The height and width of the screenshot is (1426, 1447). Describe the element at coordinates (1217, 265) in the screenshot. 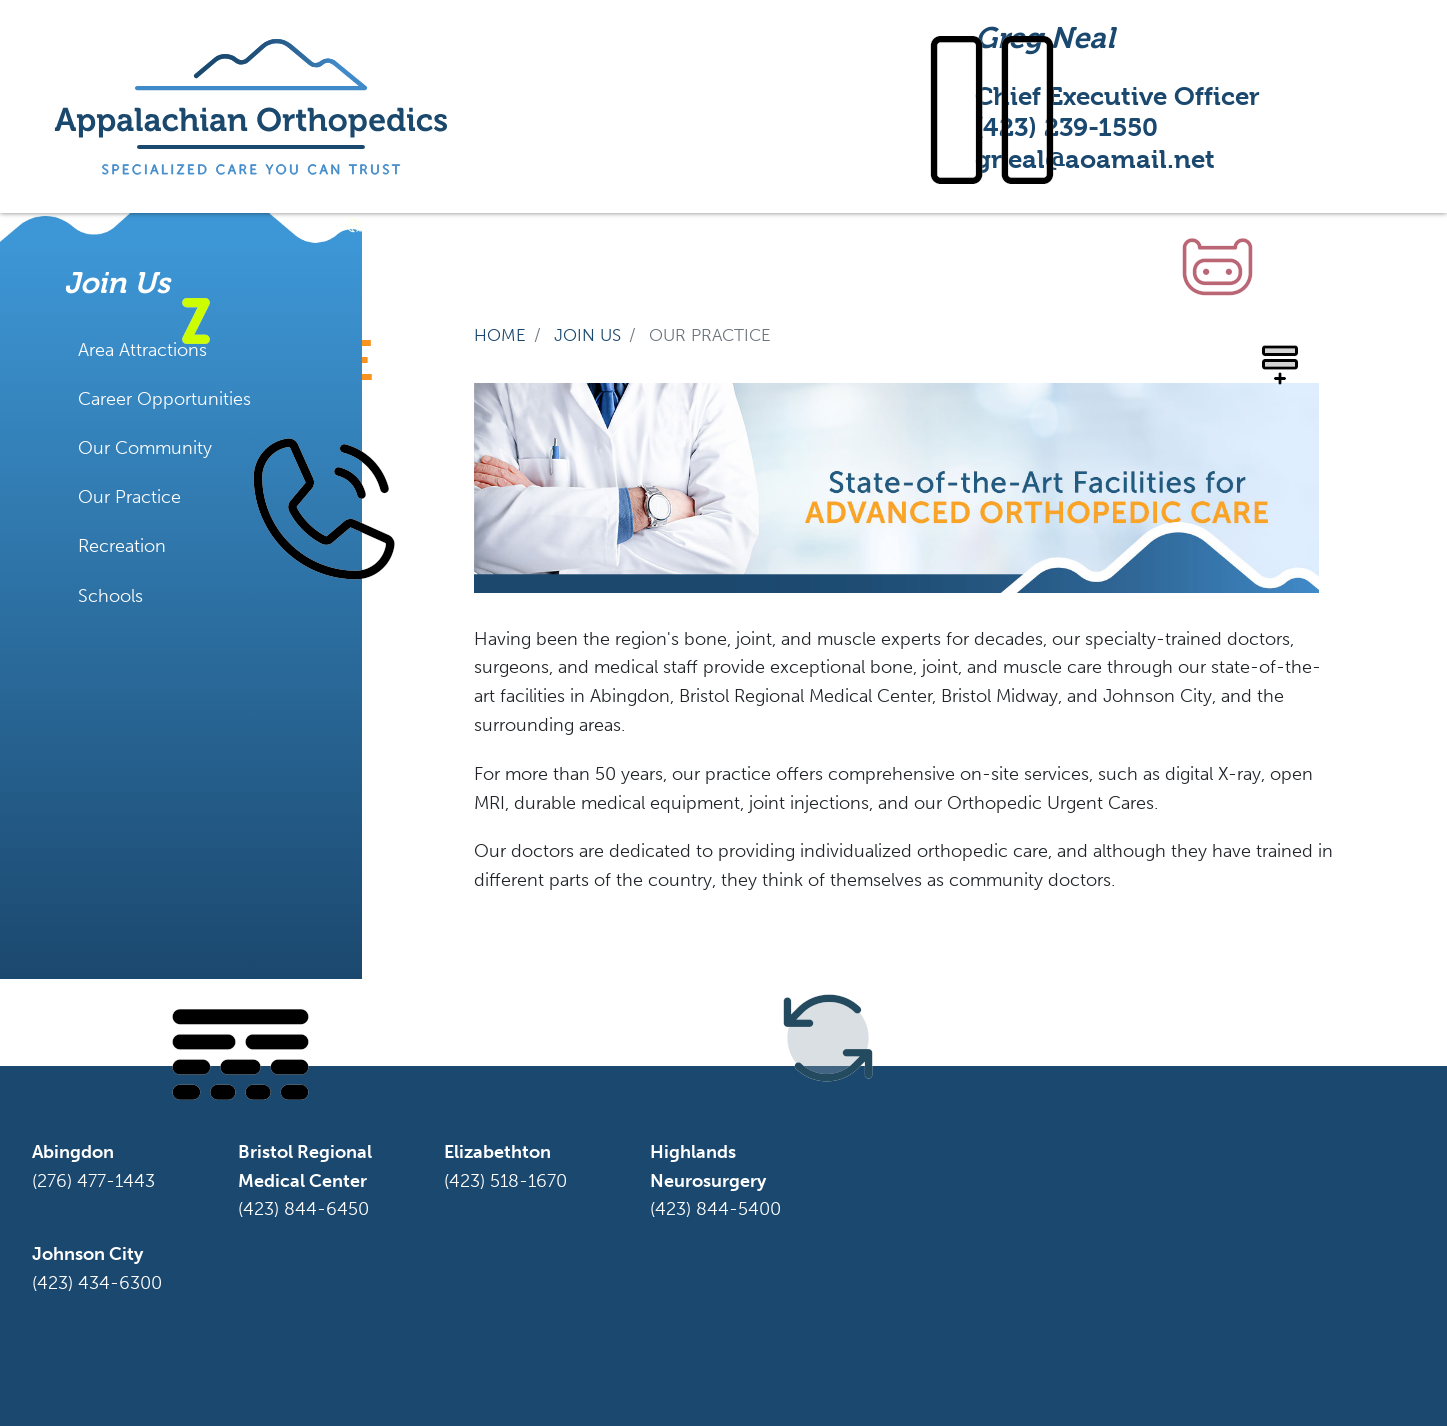

I see `finn the human character icon from adventure time` at that location.